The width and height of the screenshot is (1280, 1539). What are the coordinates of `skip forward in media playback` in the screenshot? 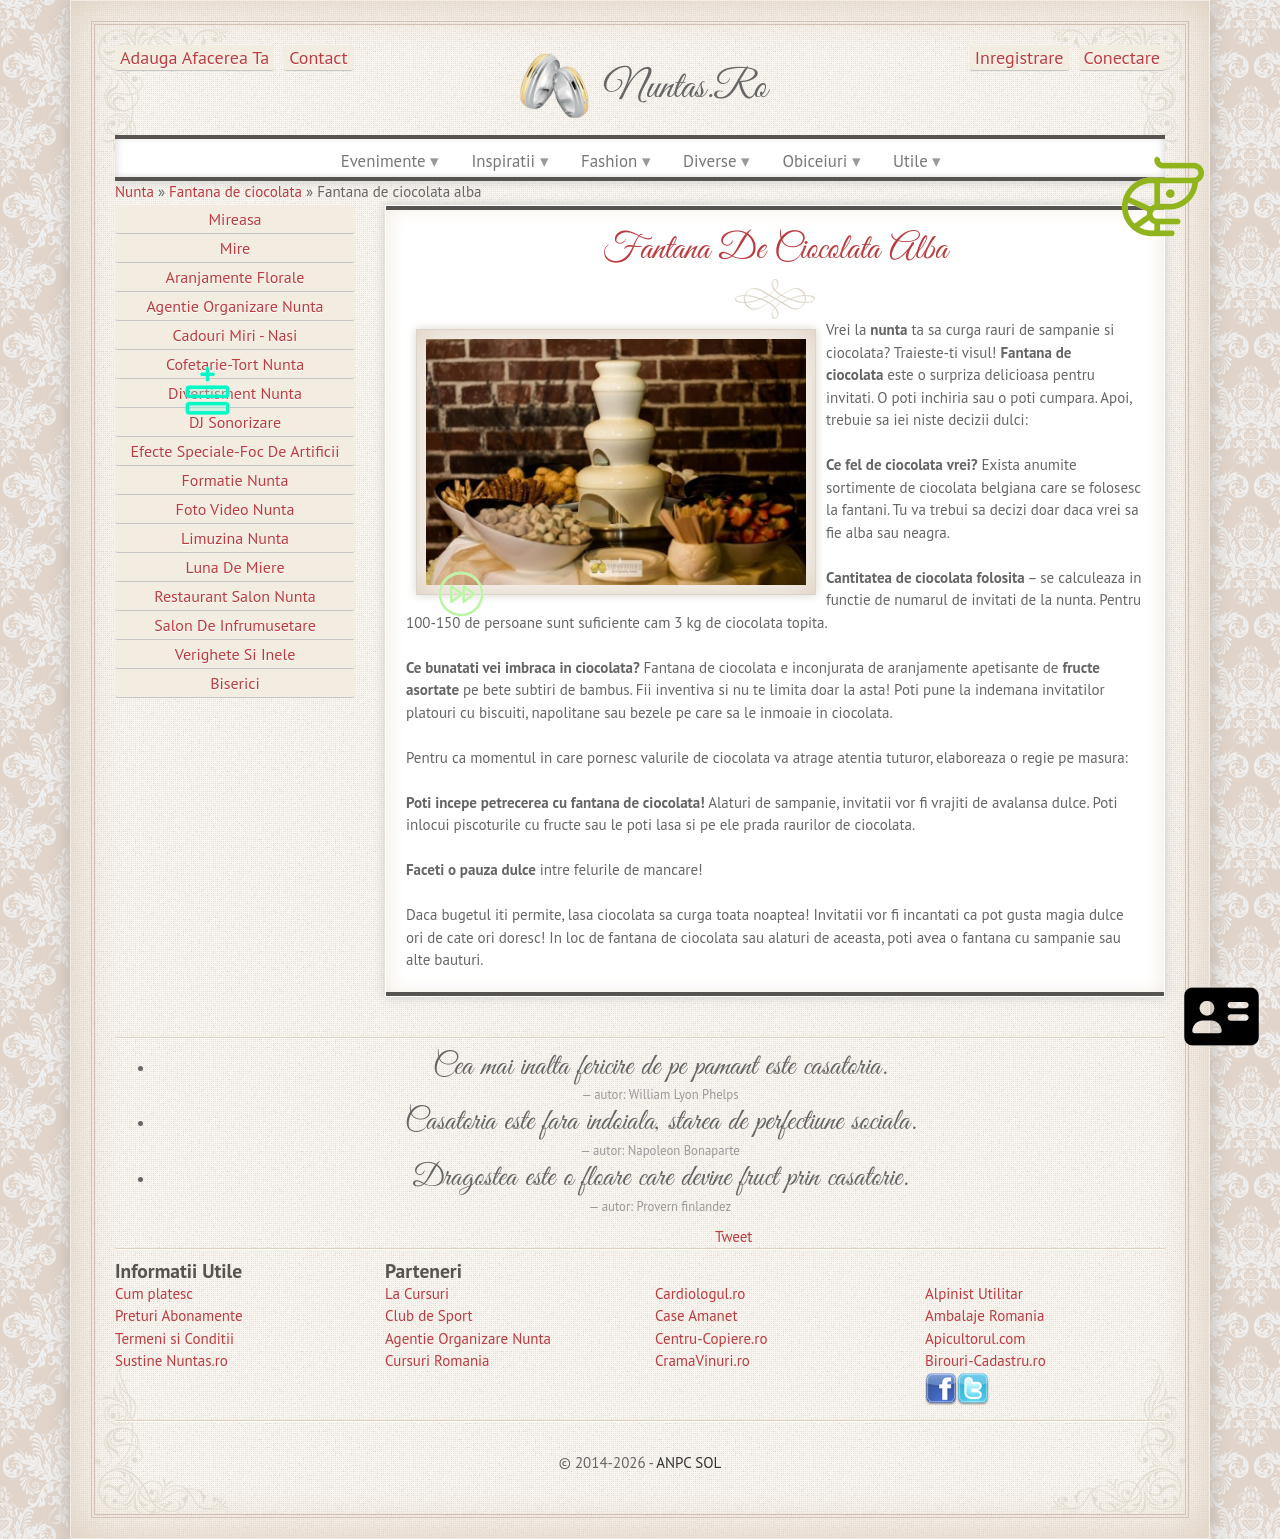 It's located at (461, 594).